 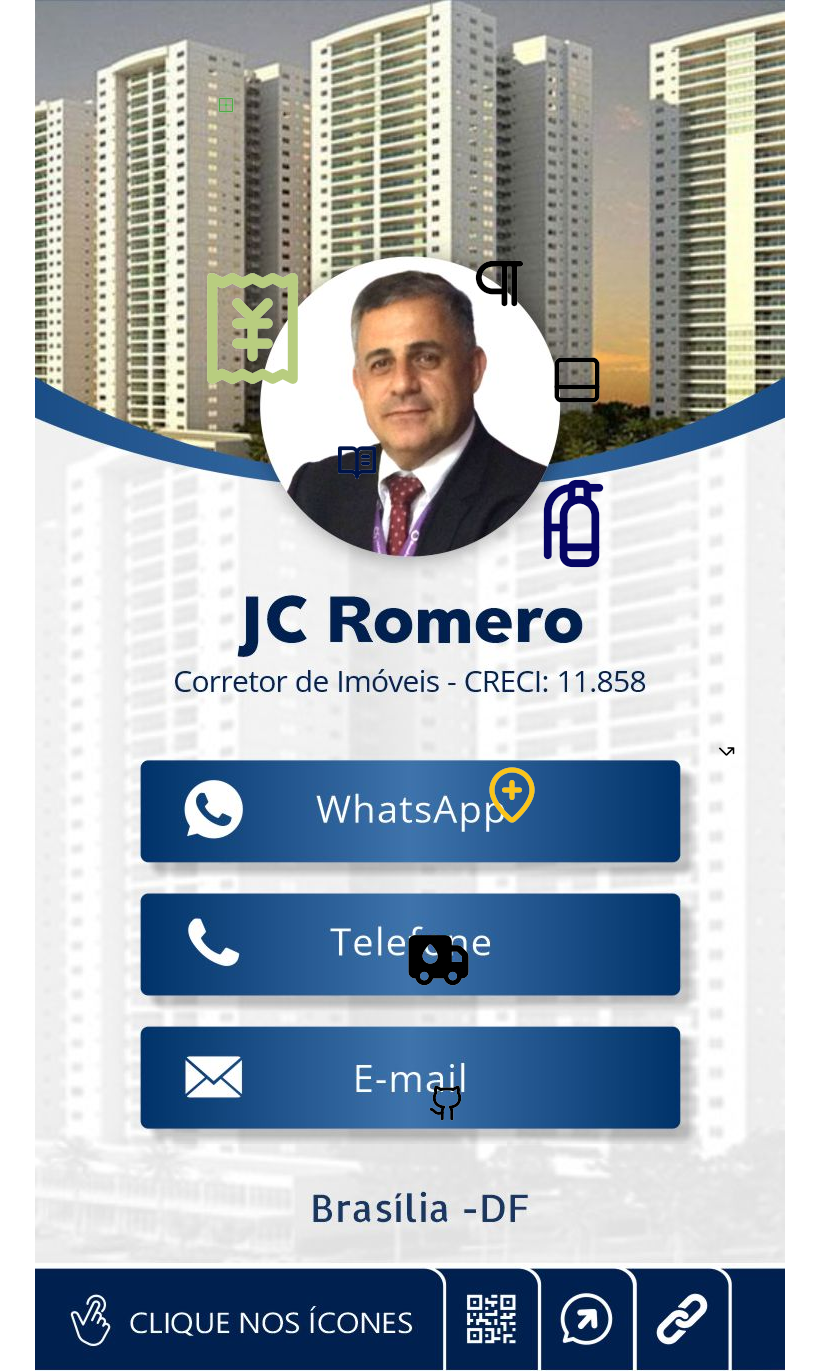 What do you see at coordinates (447, 1103) in the screenshot?
I see `view project on github` at bounding box center [447, 1103].